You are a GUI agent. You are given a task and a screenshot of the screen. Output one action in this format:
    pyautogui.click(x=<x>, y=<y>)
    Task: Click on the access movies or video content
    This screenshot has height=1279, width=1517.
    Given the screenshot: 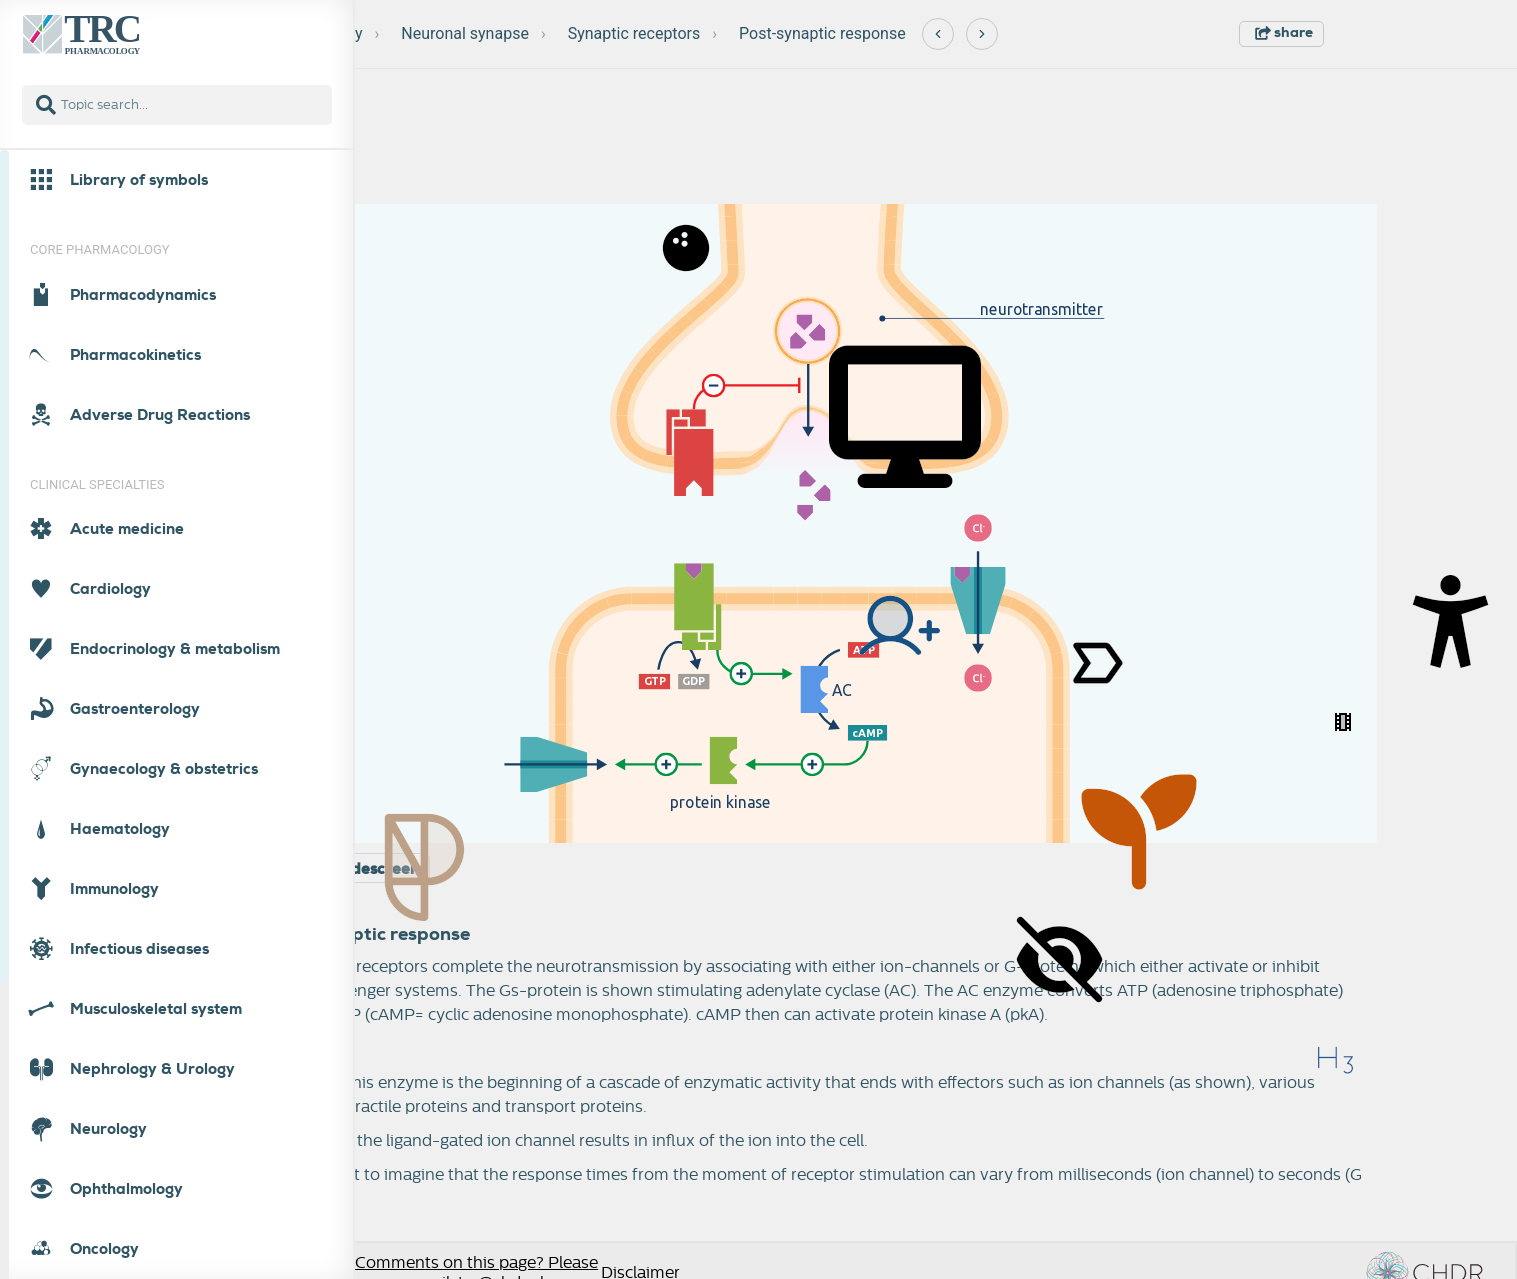 What is the action you would take?
    pyautogui.click(x=1343, y=722)
    